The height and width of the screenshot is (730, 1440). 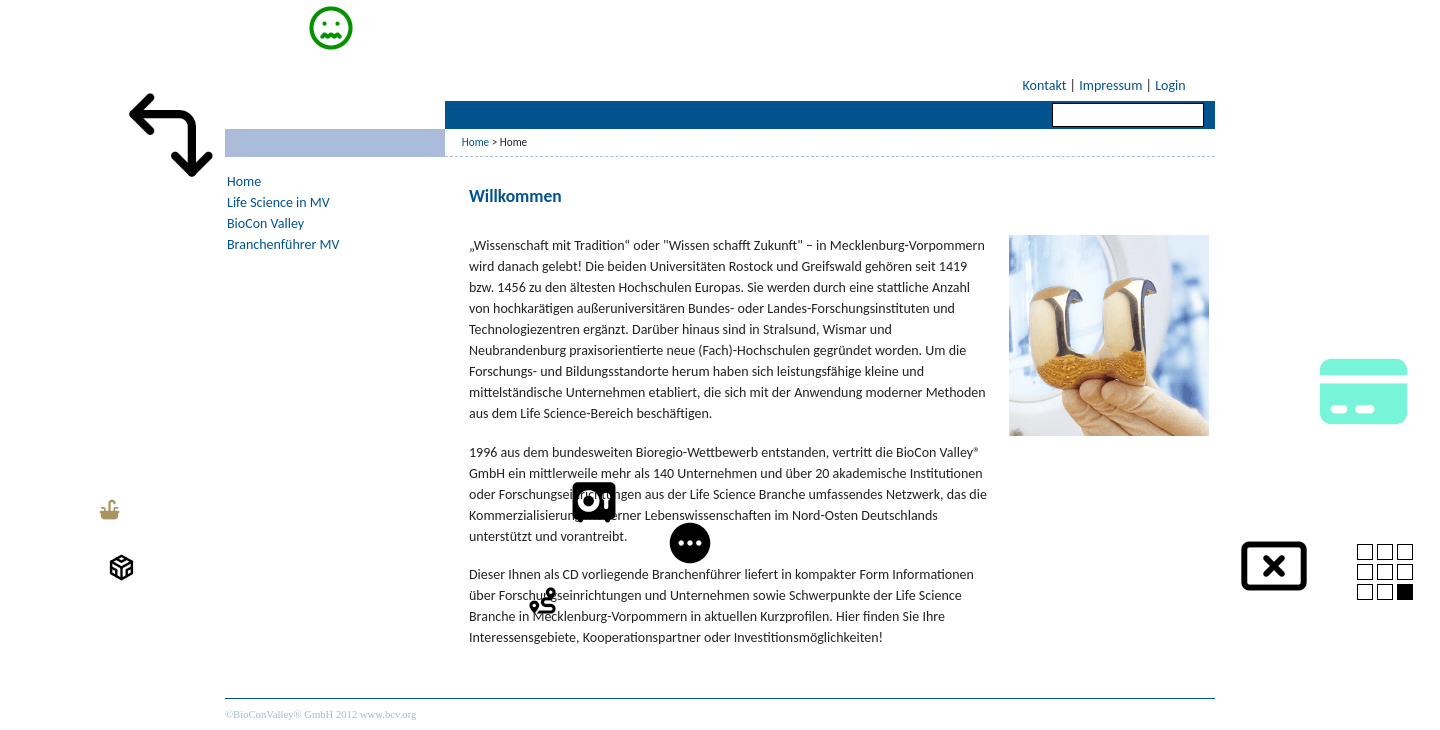 I want to click on büromöbelexperte brand logo, so click(x=1385, y=572).